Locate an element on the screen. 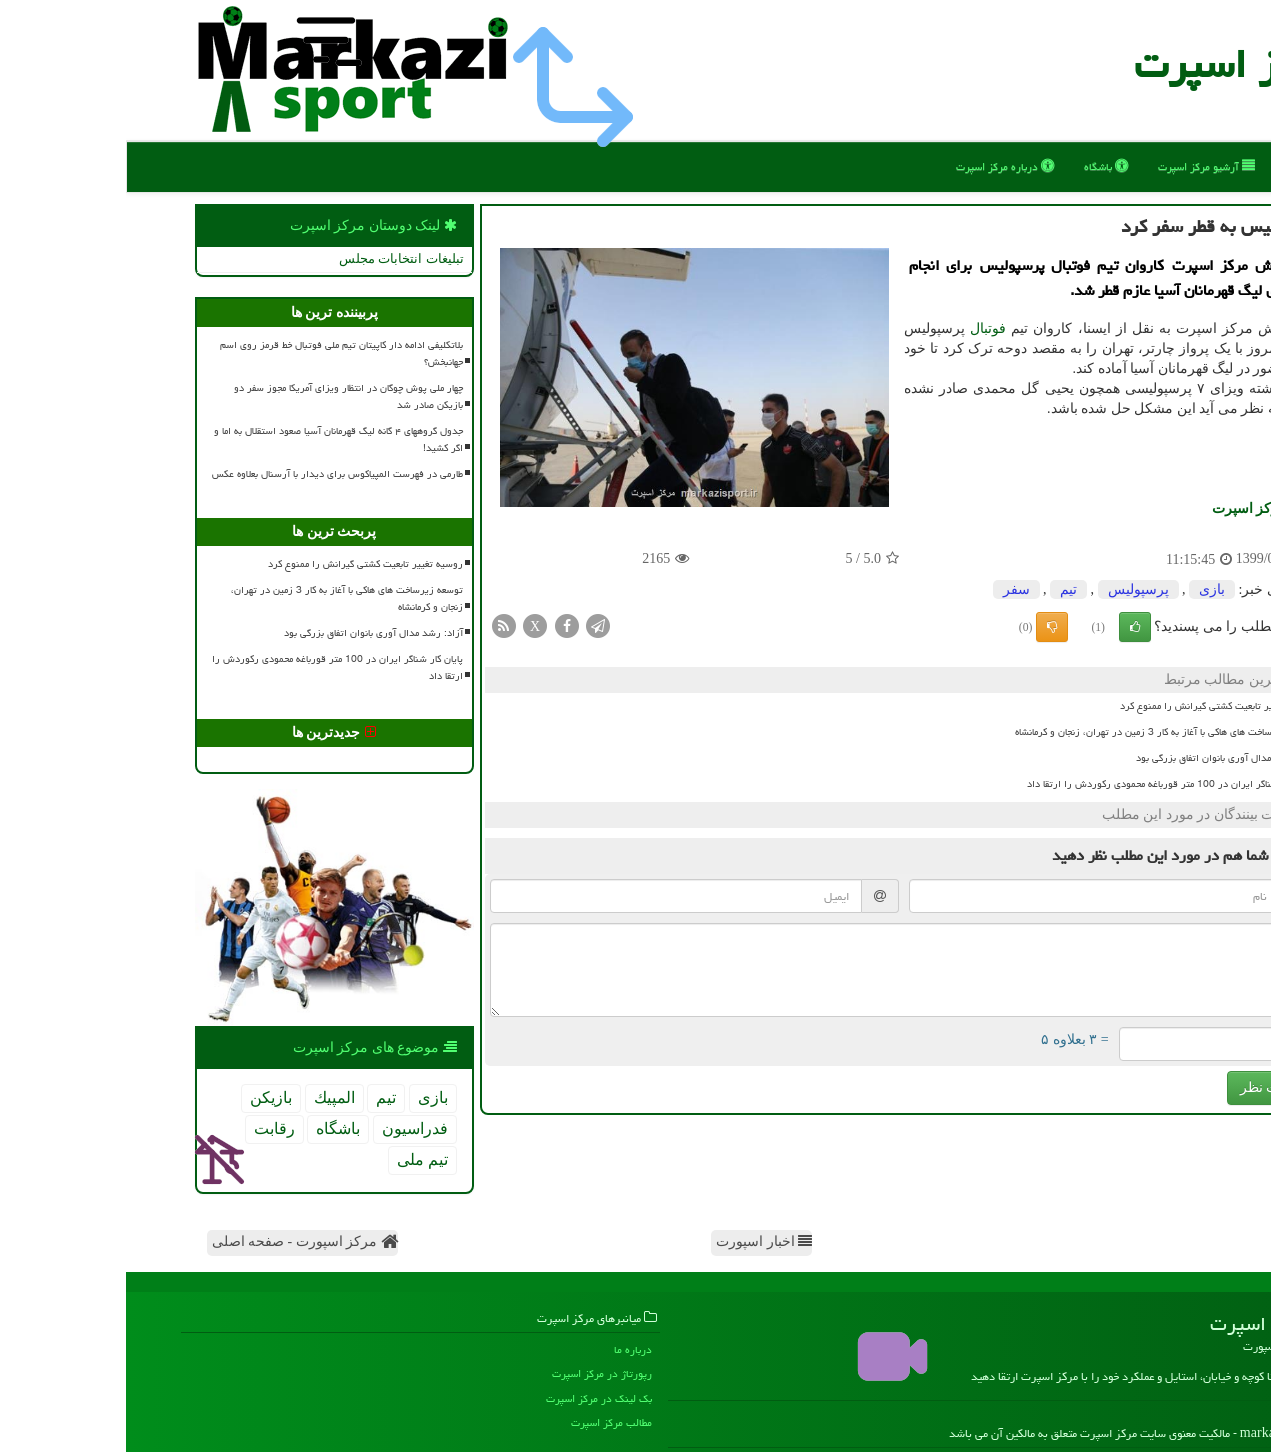 This screenshot has height=1452, width=1271. open link in new window or tab is located at coordinates (573, 87).